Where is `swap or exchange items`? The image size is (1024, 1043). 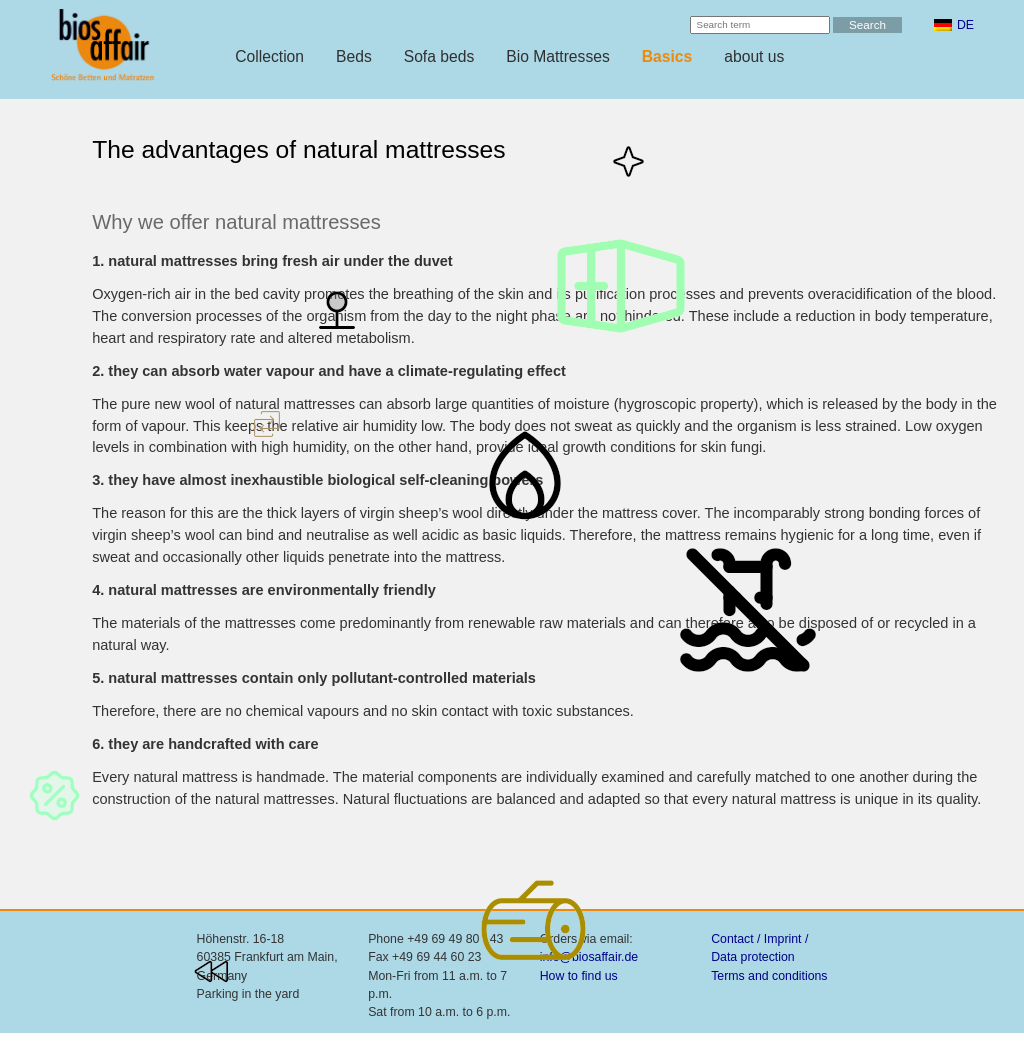 swap or exchange items is located at coordinates (267, 424).